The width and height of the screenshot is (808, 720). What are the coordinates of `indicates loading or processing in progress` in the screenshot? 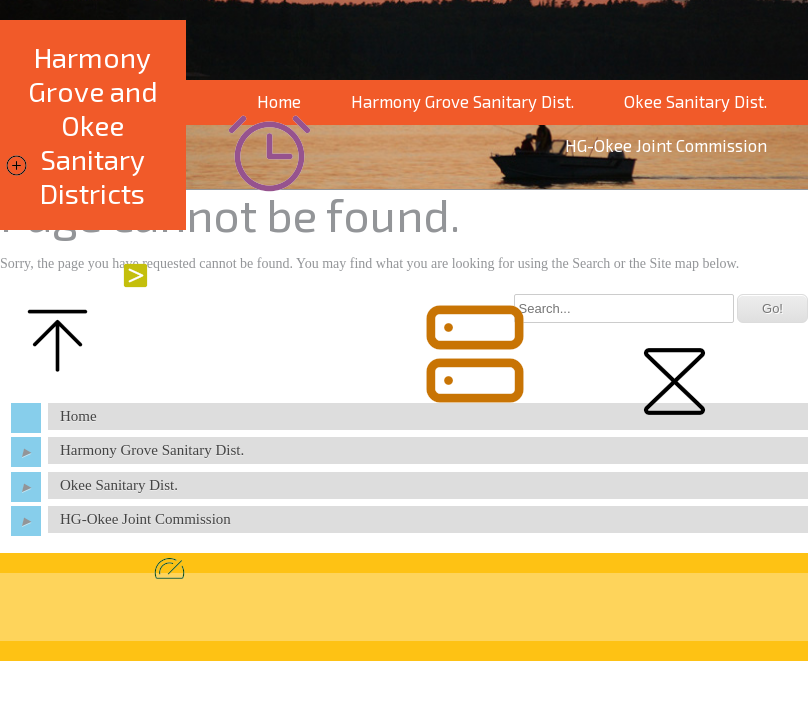 It's located at (674, 381).